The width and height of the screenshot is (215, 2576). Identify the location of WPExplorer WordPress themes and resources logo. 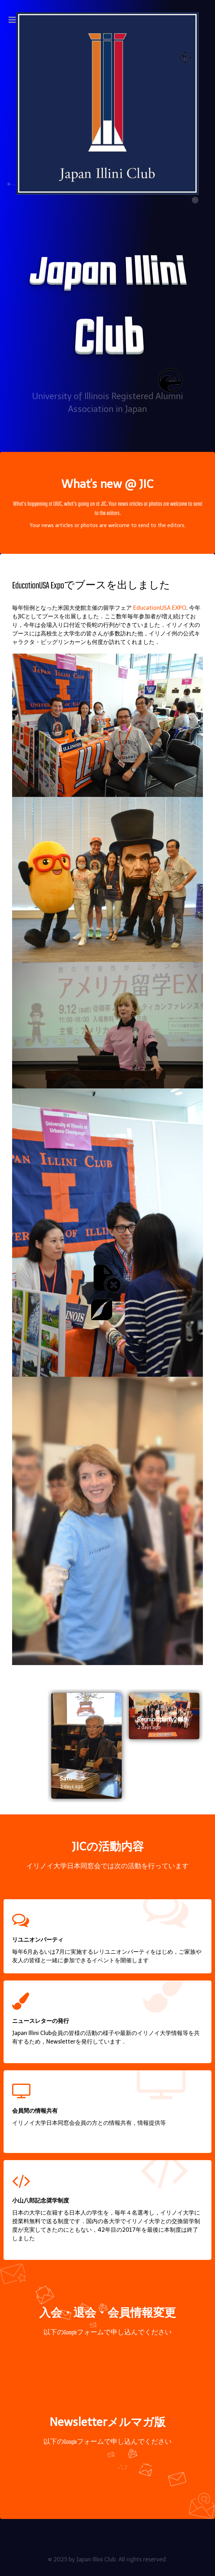
(185, 57).